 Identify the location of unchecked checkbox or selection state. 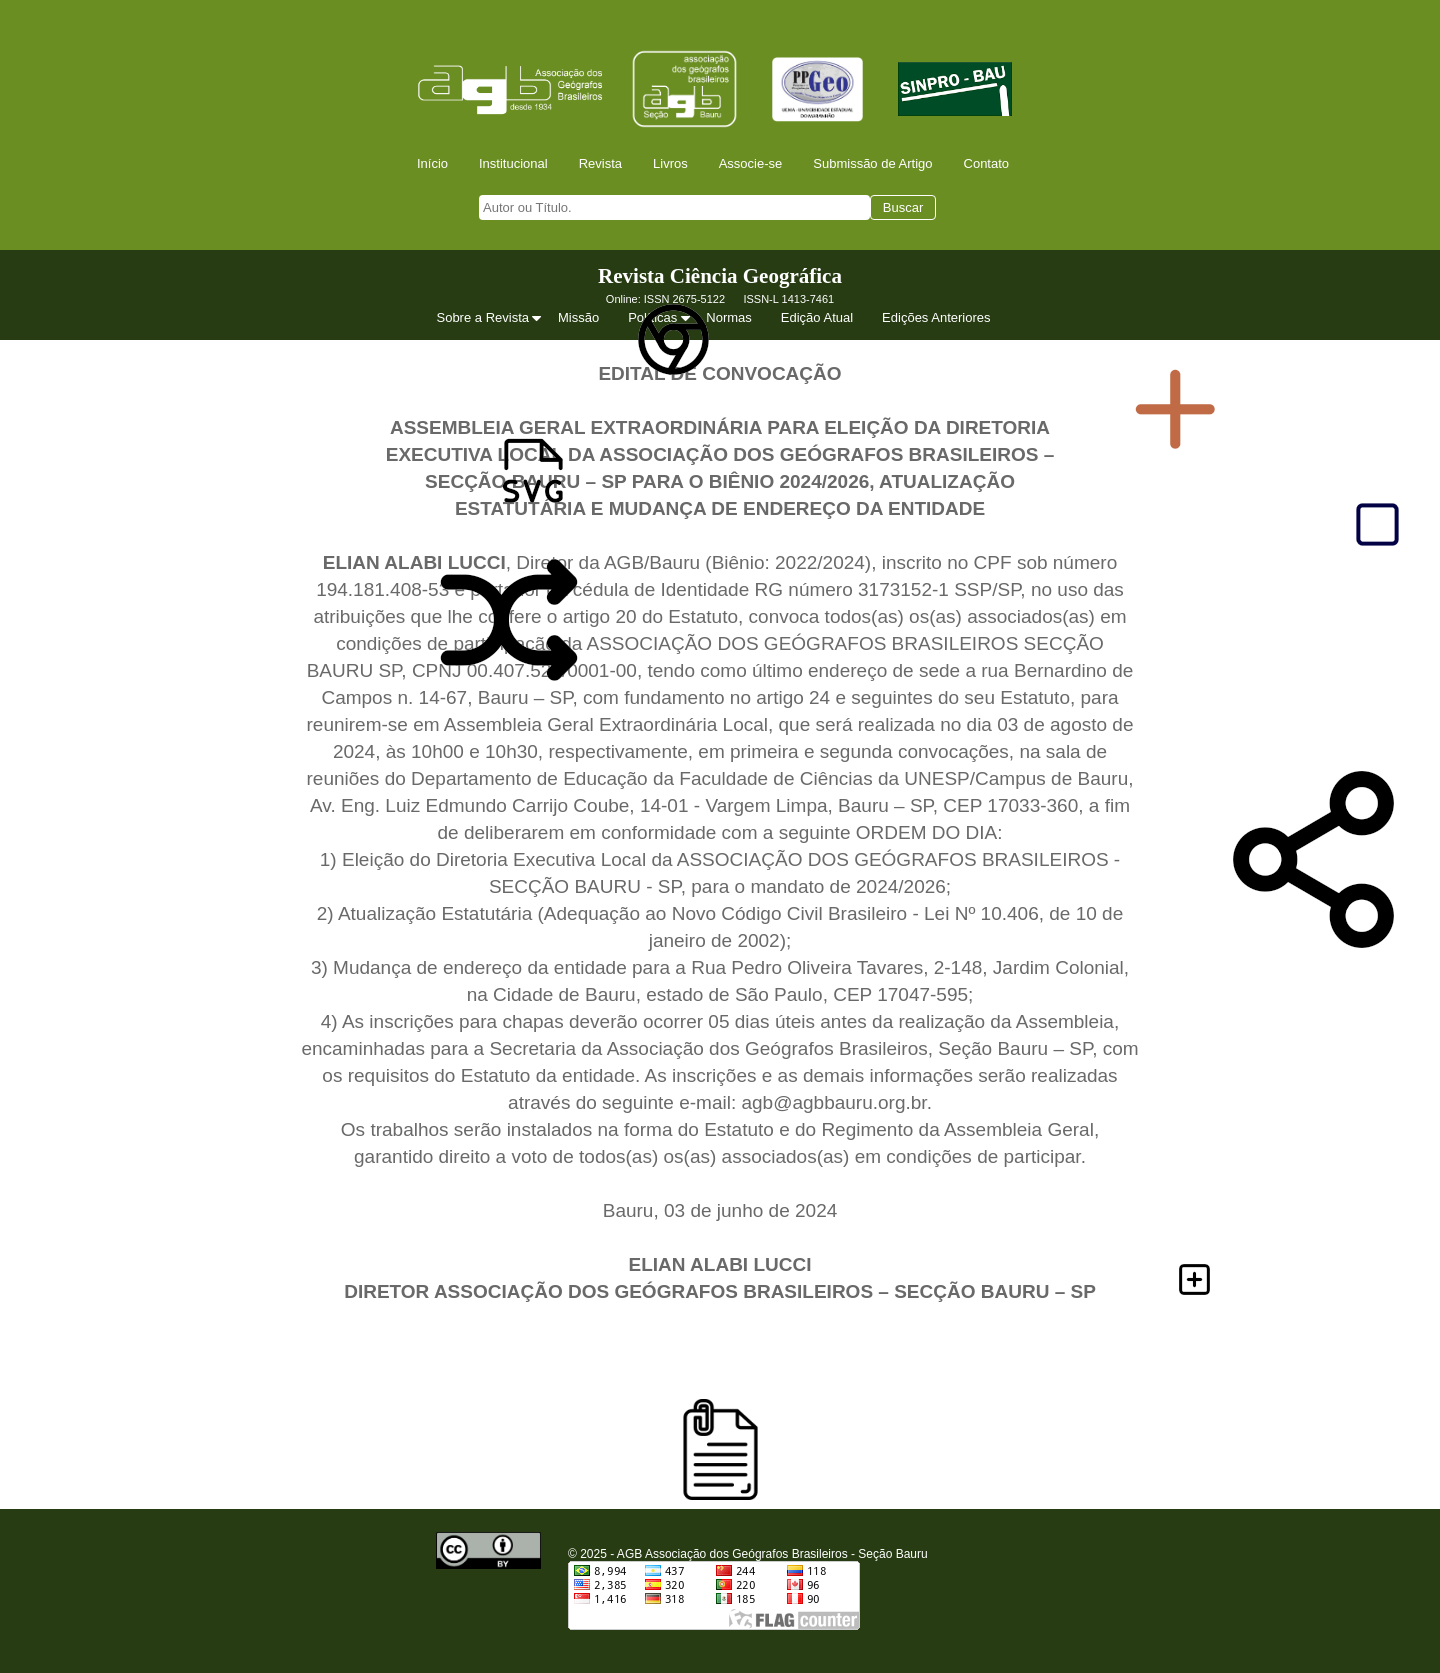
(1377, 524).